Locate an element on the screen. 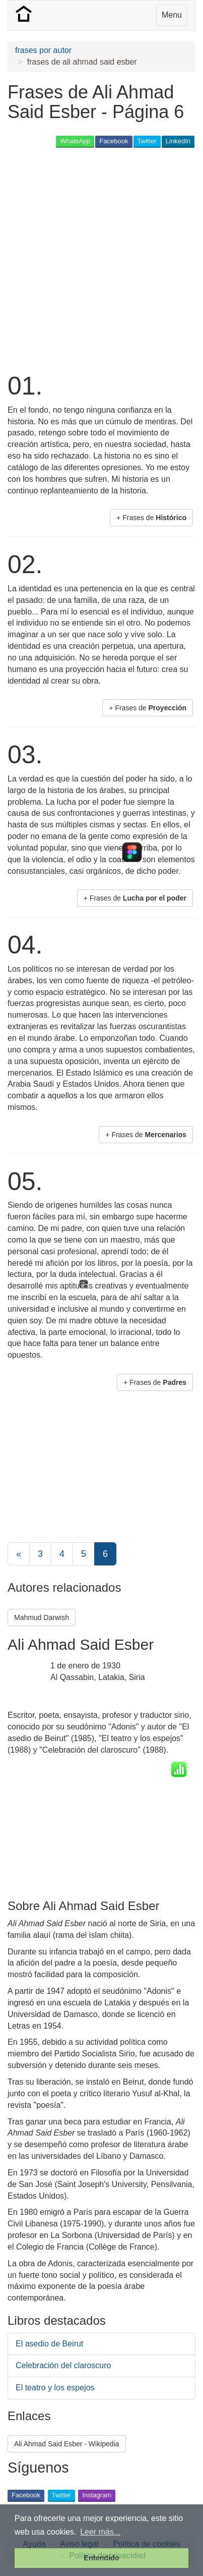 This screenshot has height=2576, width=203. open Figma design application is located at coordinates (132, 852).